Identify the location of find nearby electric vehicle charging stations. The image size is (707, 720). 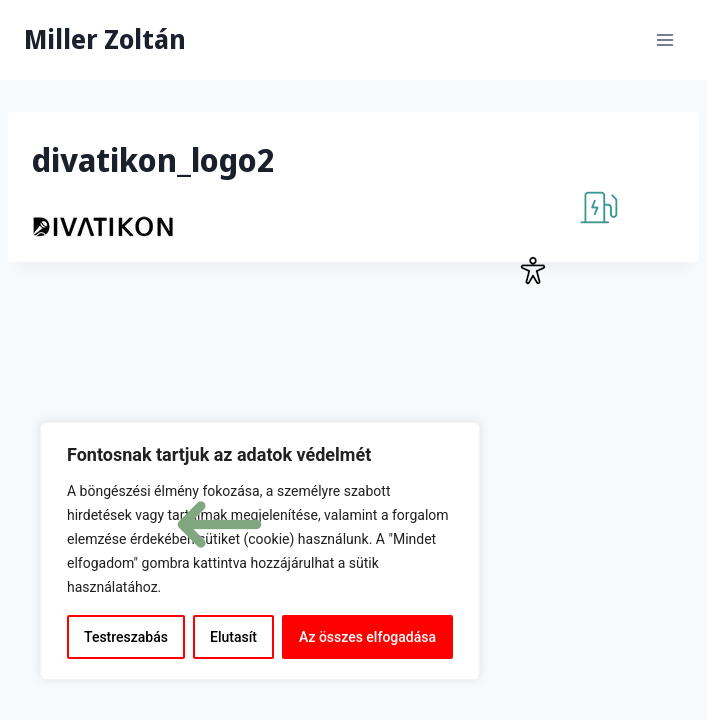
(597, 207).